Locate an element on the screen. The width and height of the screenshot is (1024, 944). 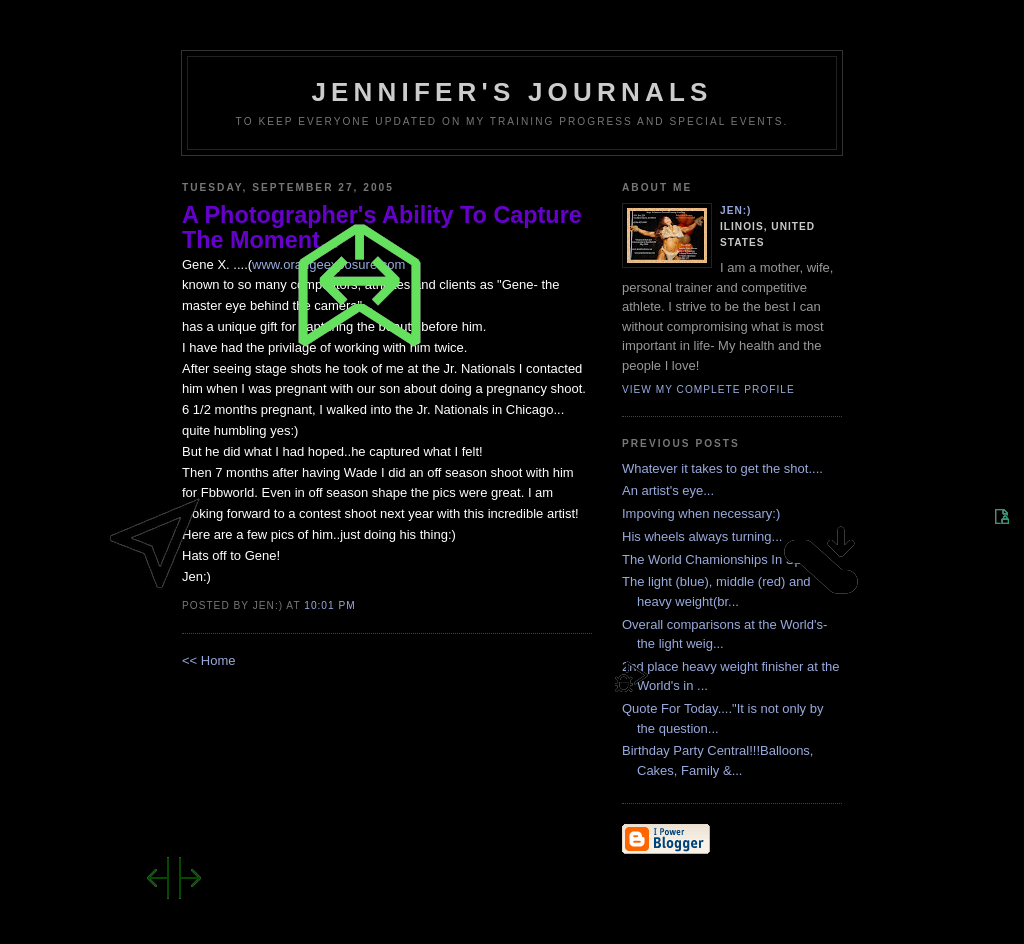
access navigation or get directions is located at coordinates (155, 543).